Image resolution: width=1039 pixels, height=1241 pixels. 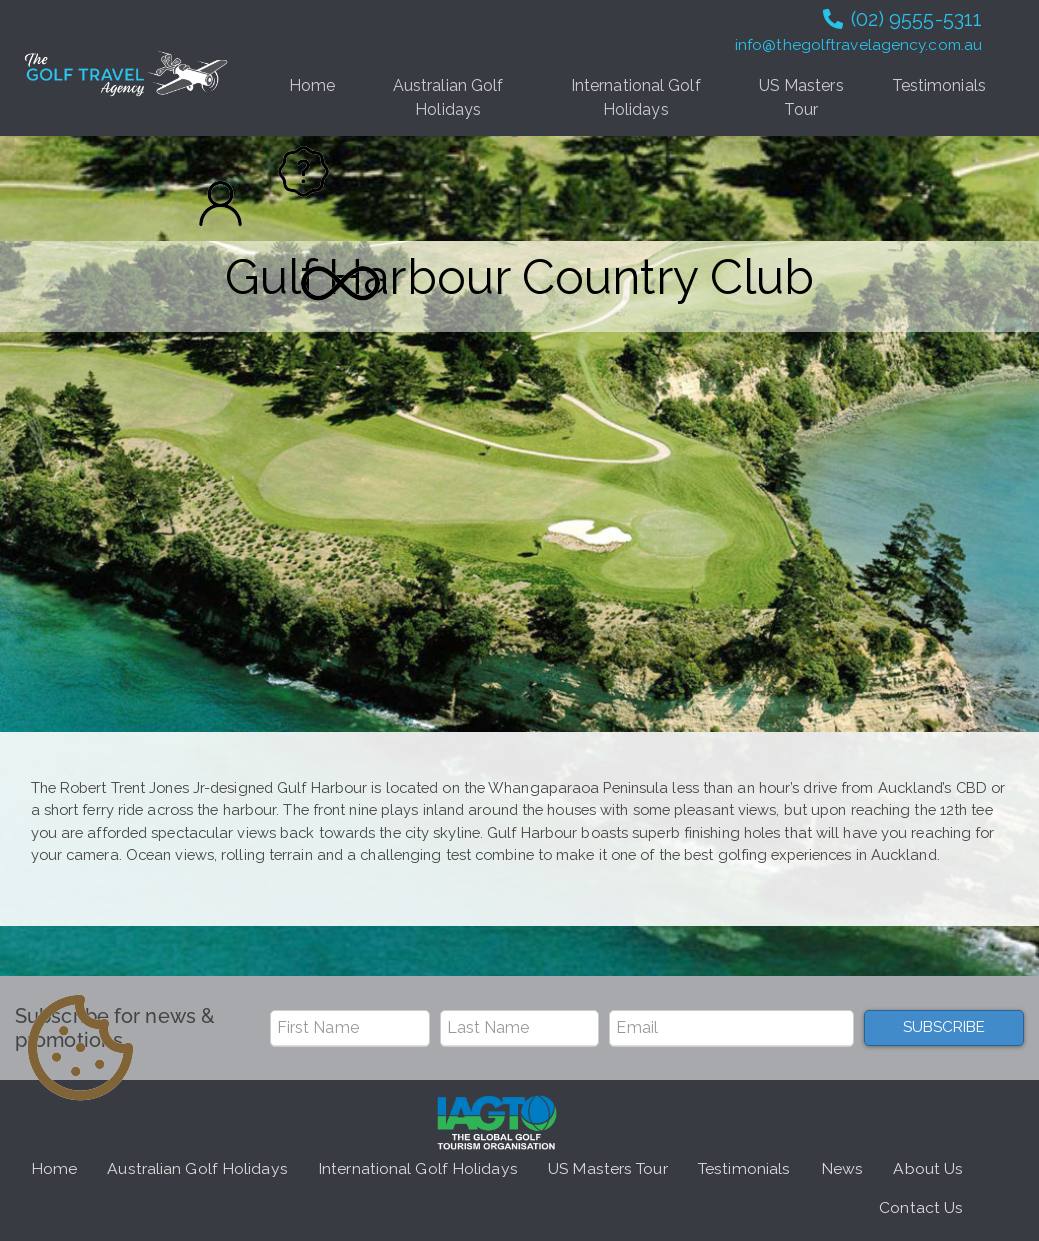 I want to click on manage cookie preferences, so click(x=80, y=1047).